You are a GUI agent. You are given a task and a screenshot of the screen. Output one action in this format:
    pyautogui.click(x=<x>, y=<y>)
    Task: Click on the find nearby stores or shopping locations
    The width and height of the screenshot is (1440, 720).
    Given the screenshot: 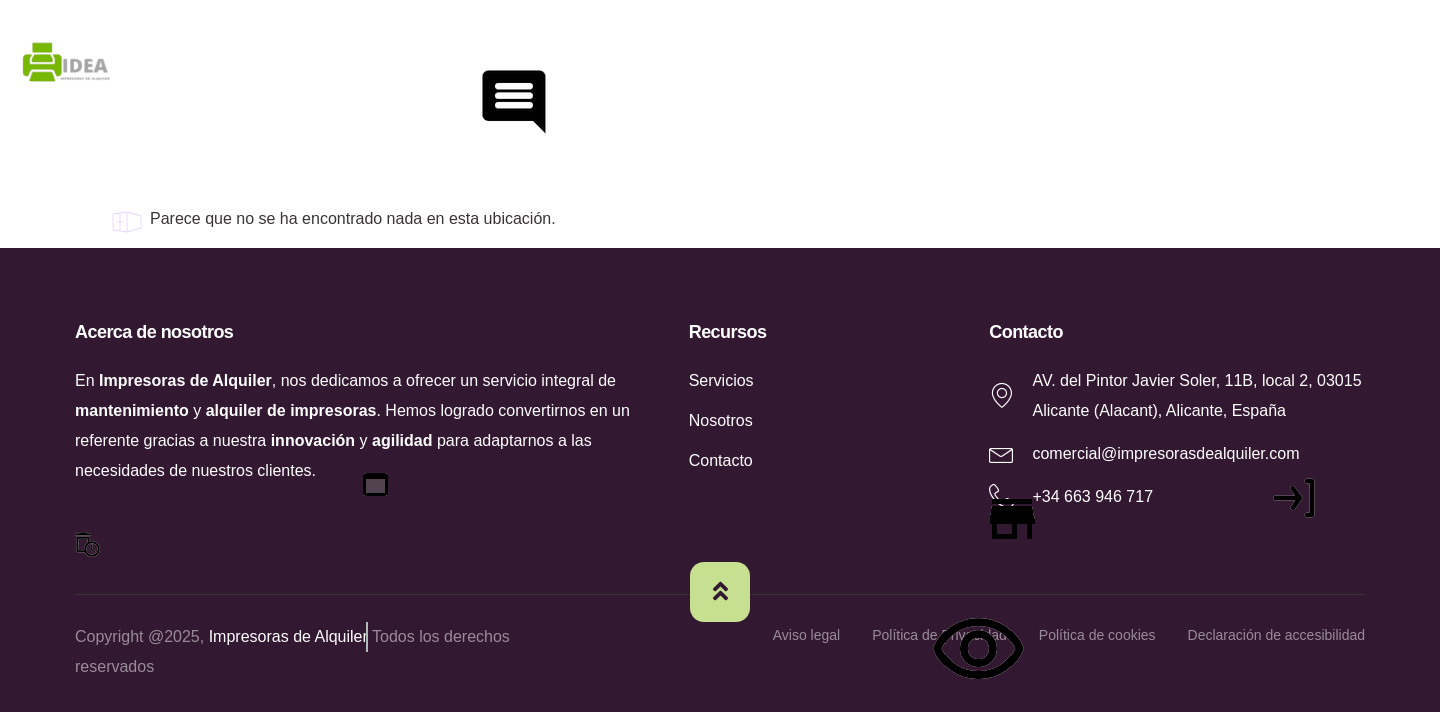 What is the action you would take?
    pyautogui.click(x=1012, y=519)
    